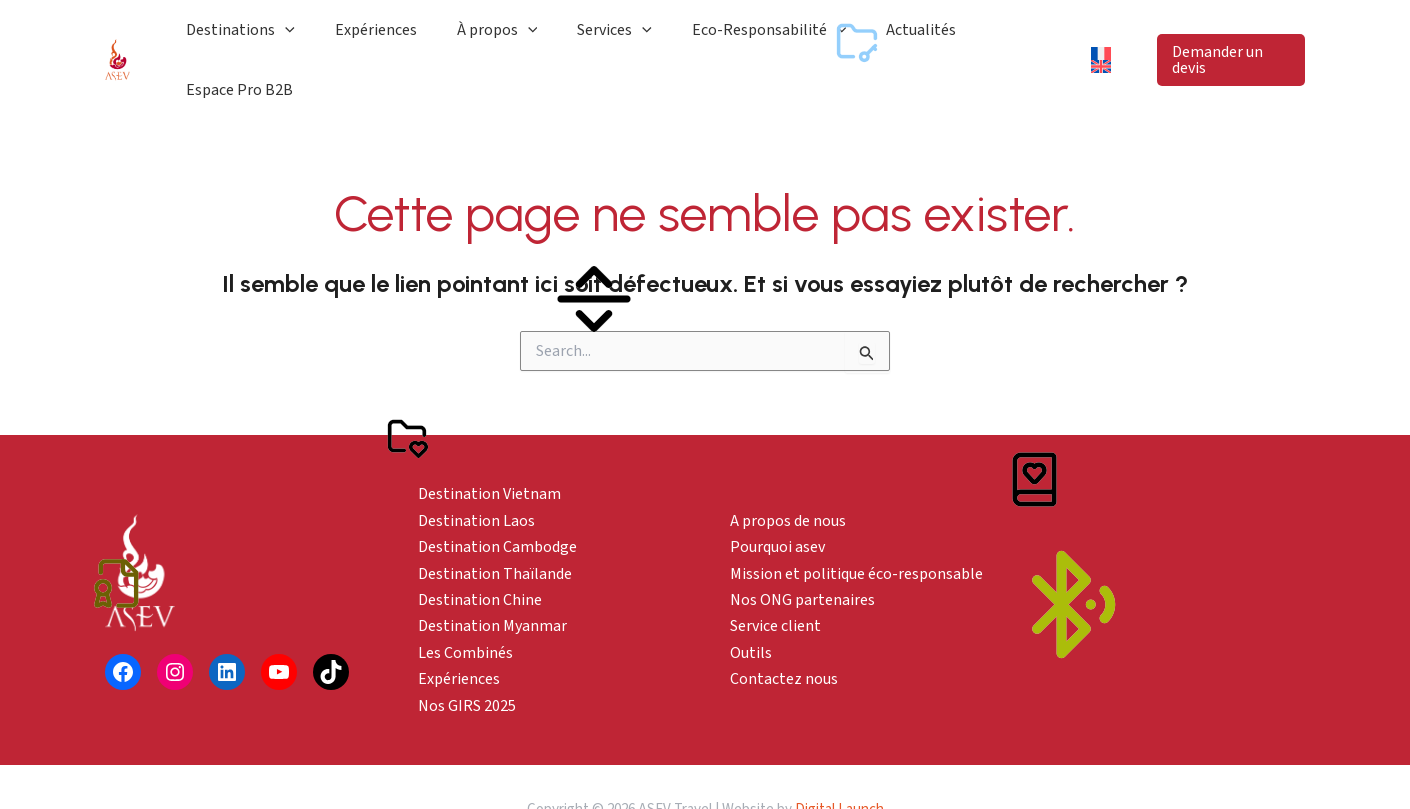 This screenshot has width=1410, height=809. I want to click on adjust horizontal divider position, so click(594, 299).